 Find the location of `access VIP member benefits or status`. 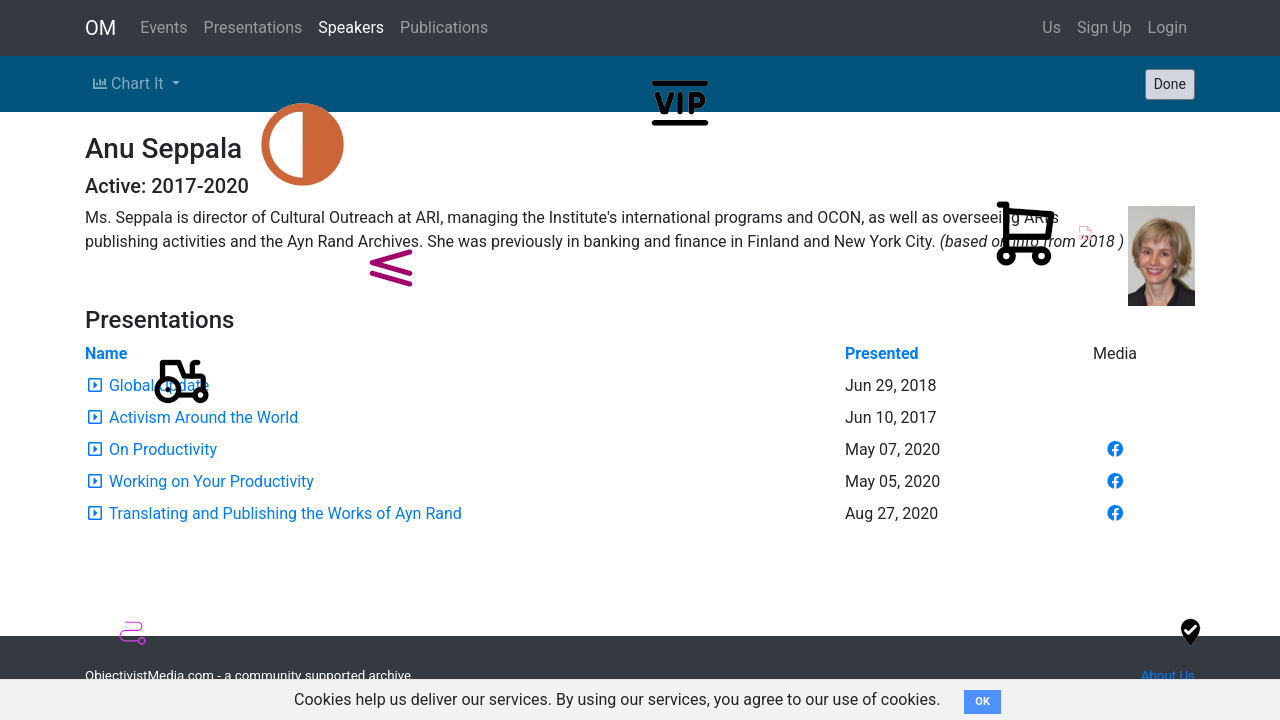

access VIP member benefits or status is located at coordinates (680, 103).